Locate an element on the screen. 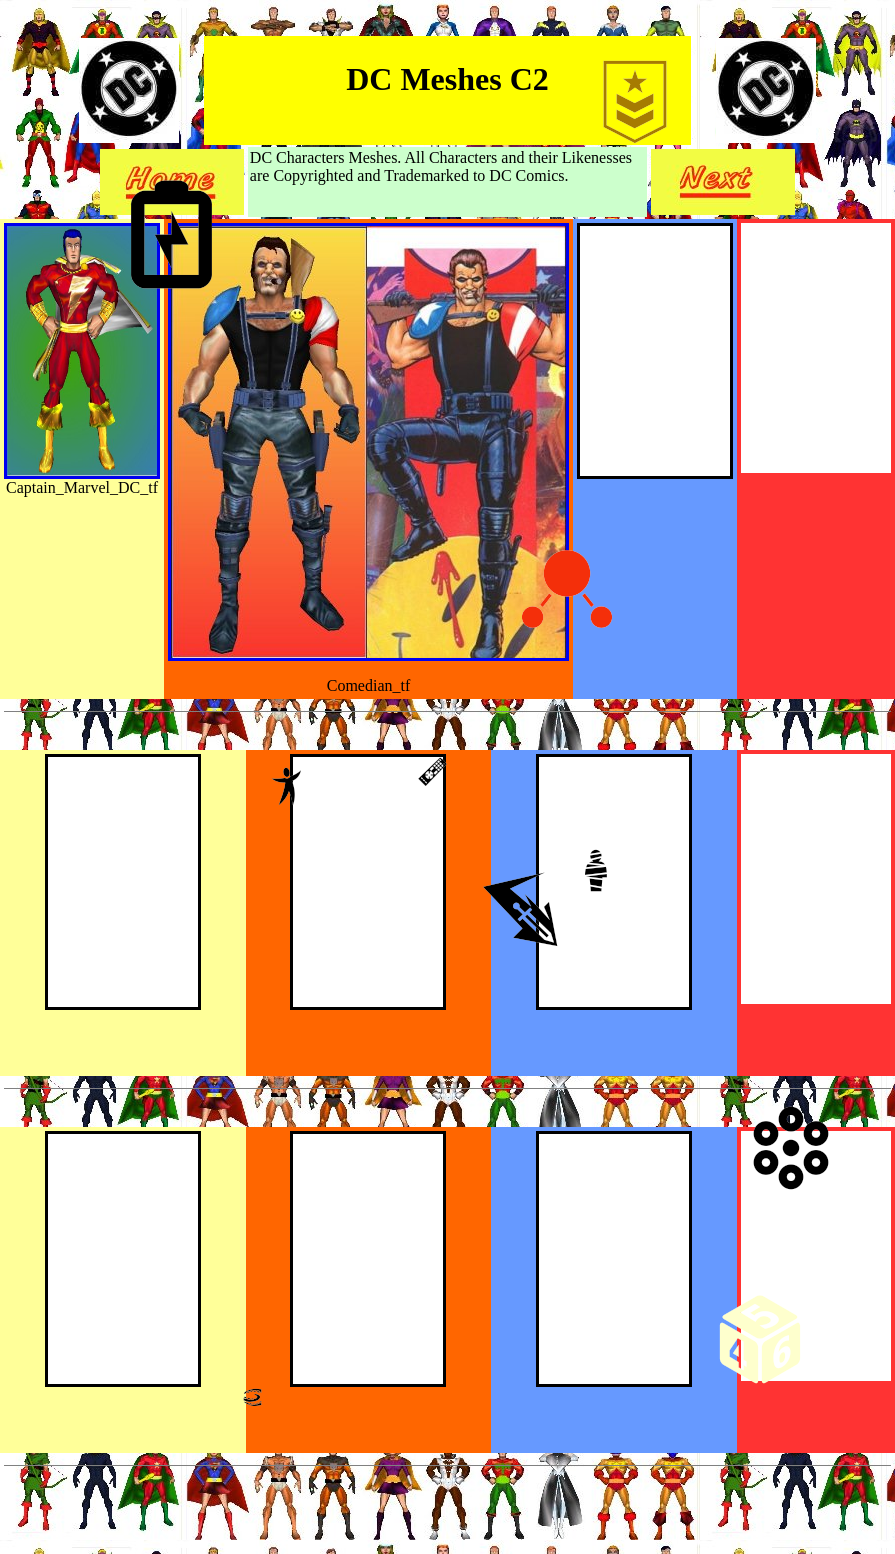  activate ricochet or bouncing attack ability is located at coordinates (520, 909).